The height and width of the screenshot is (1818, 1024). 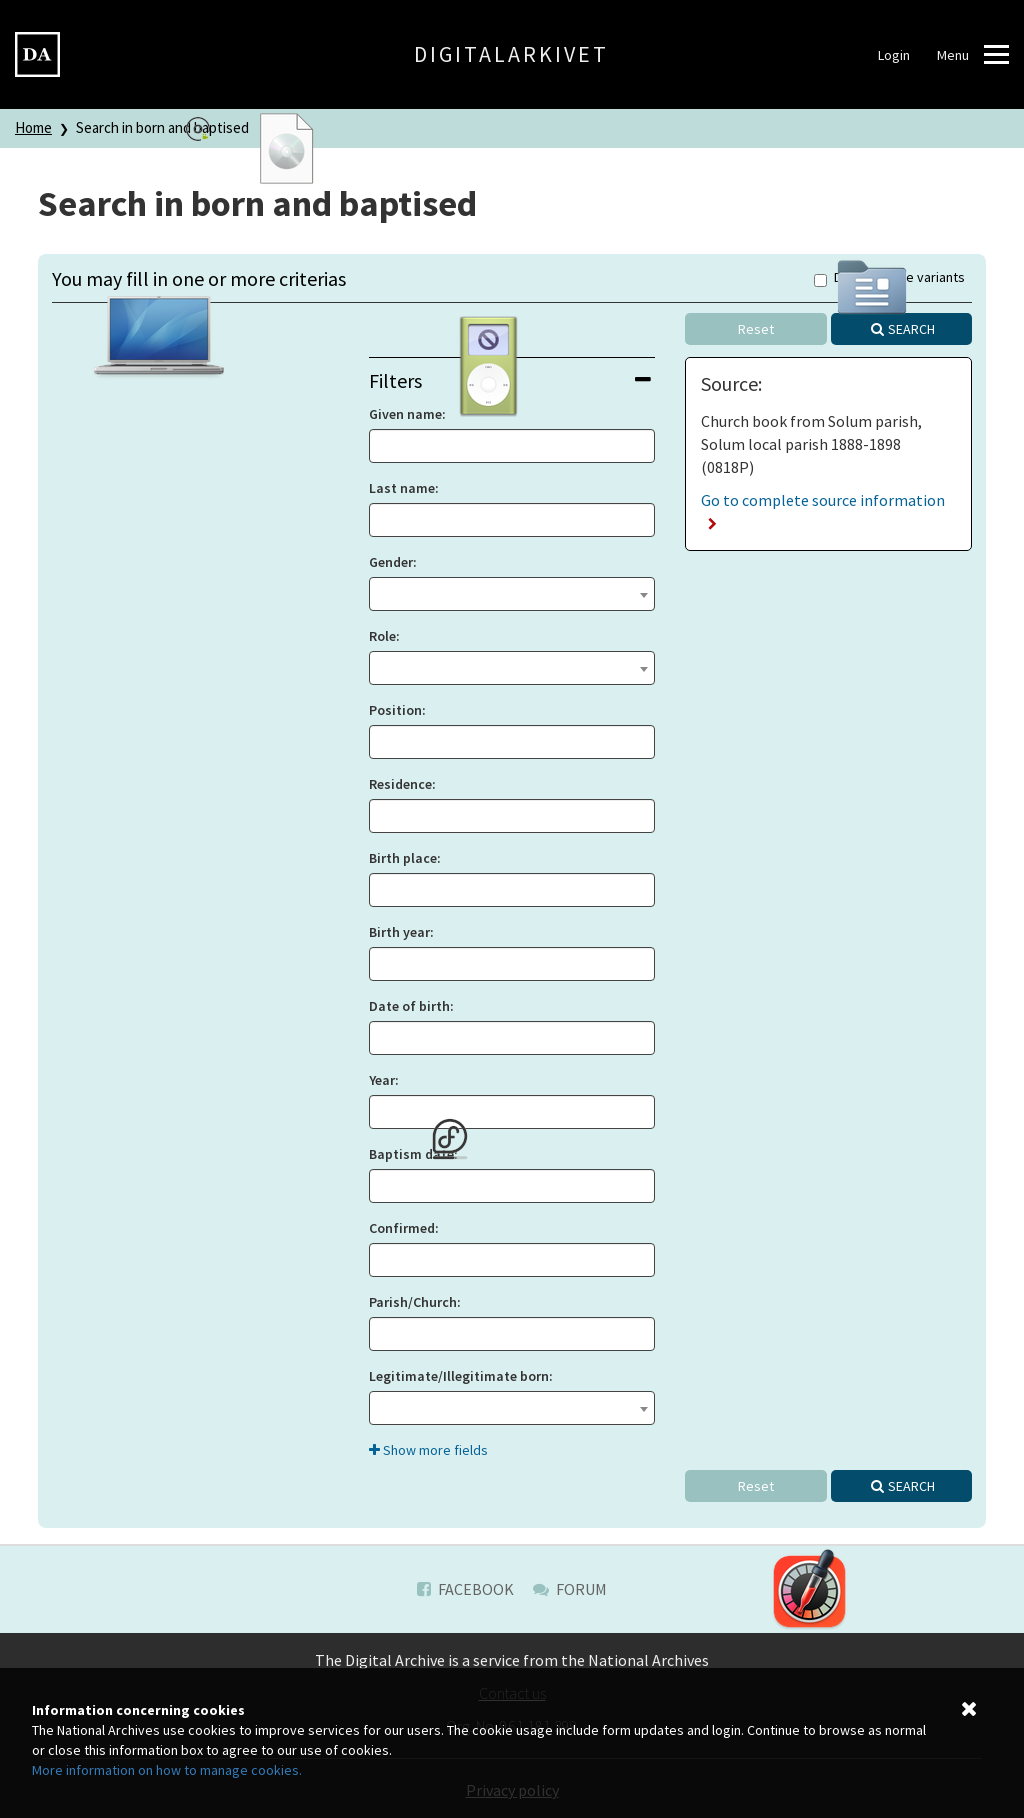 I want to click on iPod mini device not connected or unavailable, so click(x=488, y=366).